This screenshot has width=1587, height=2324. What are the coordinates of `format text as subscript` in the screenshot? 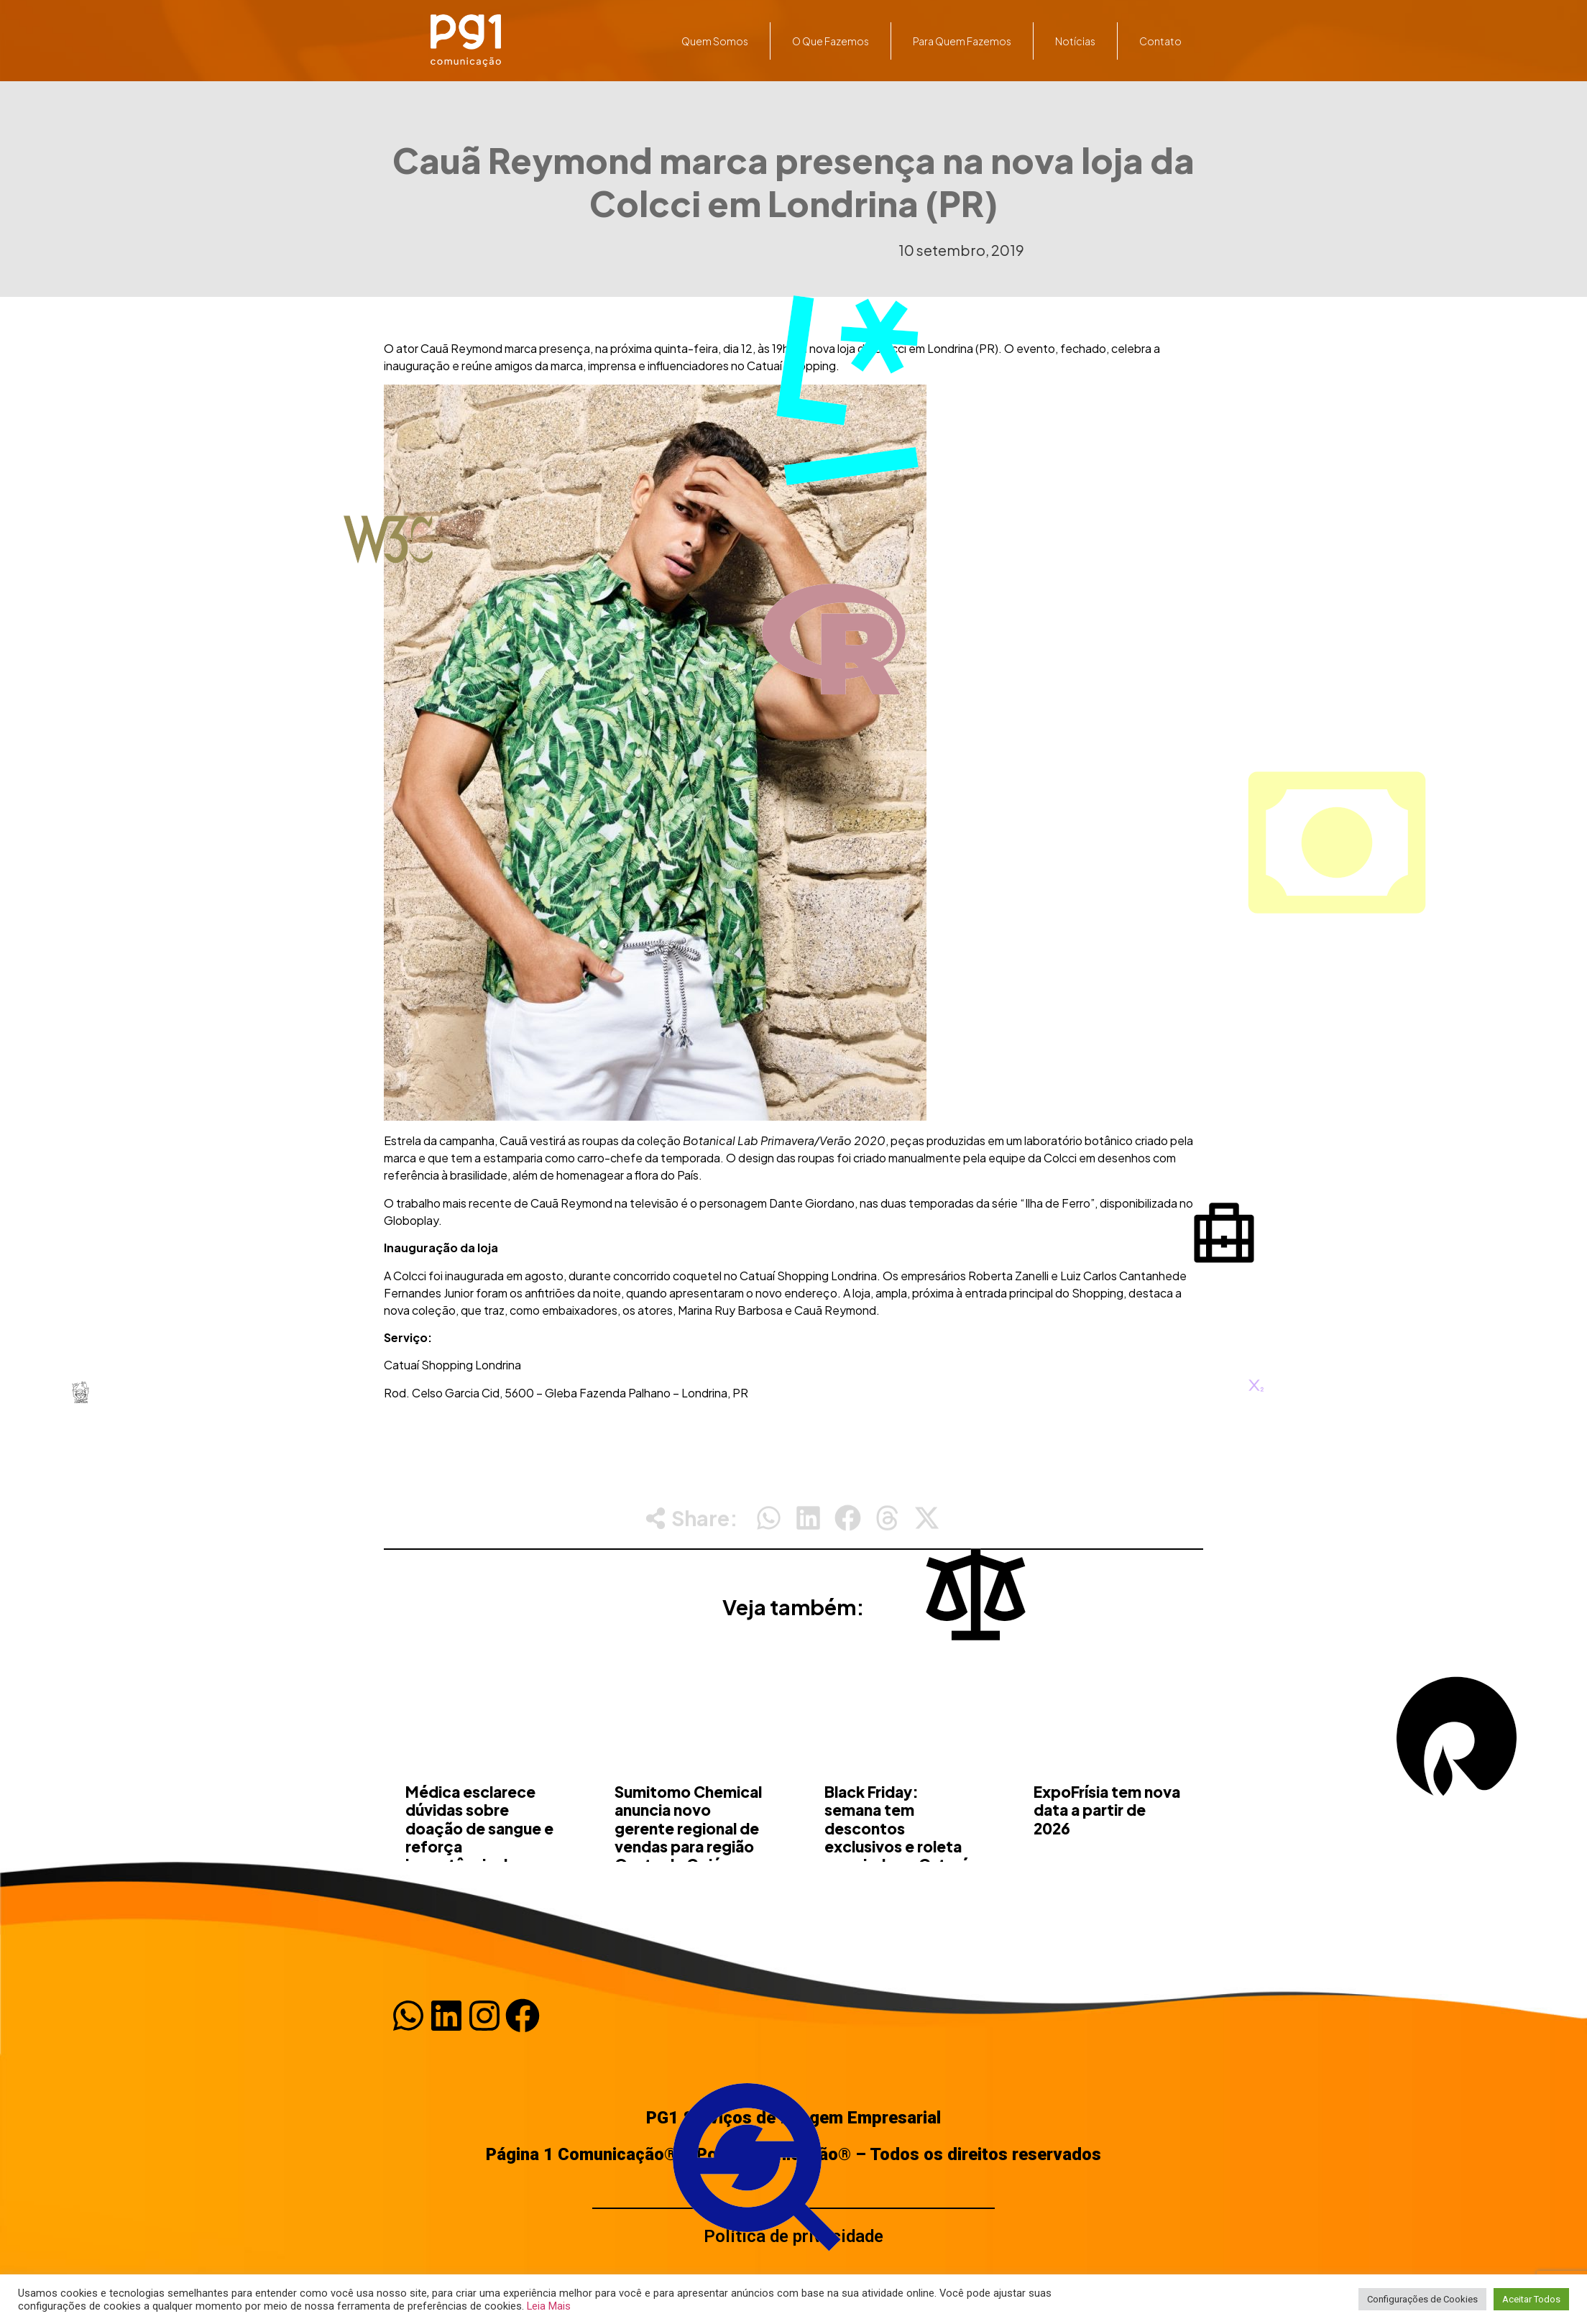 It's located at (1255, 1385).